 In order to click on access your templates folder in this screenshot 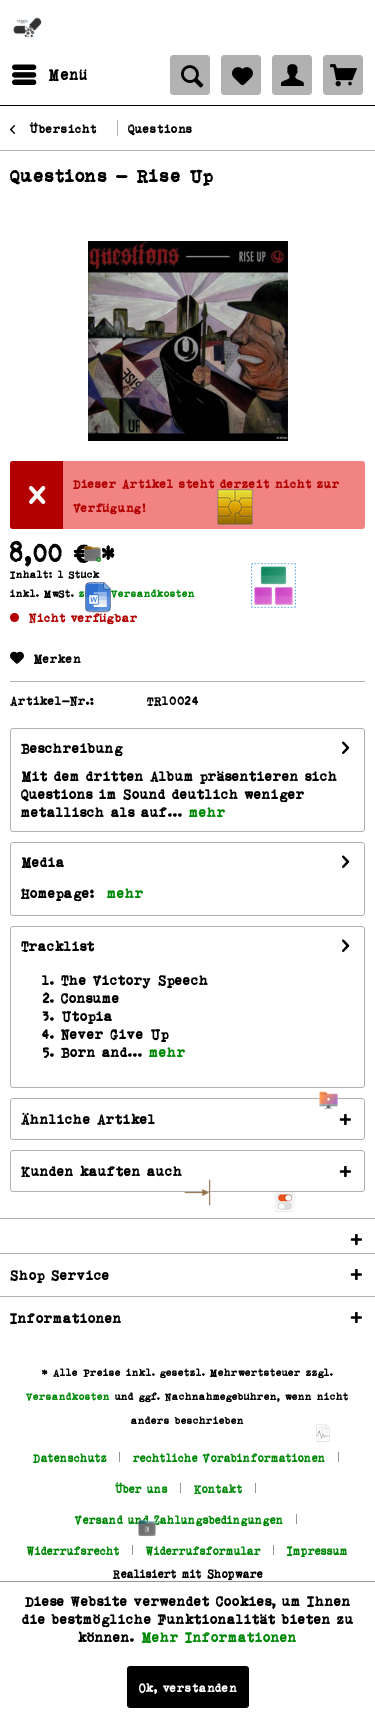, I will do `click(147, 1528)`.